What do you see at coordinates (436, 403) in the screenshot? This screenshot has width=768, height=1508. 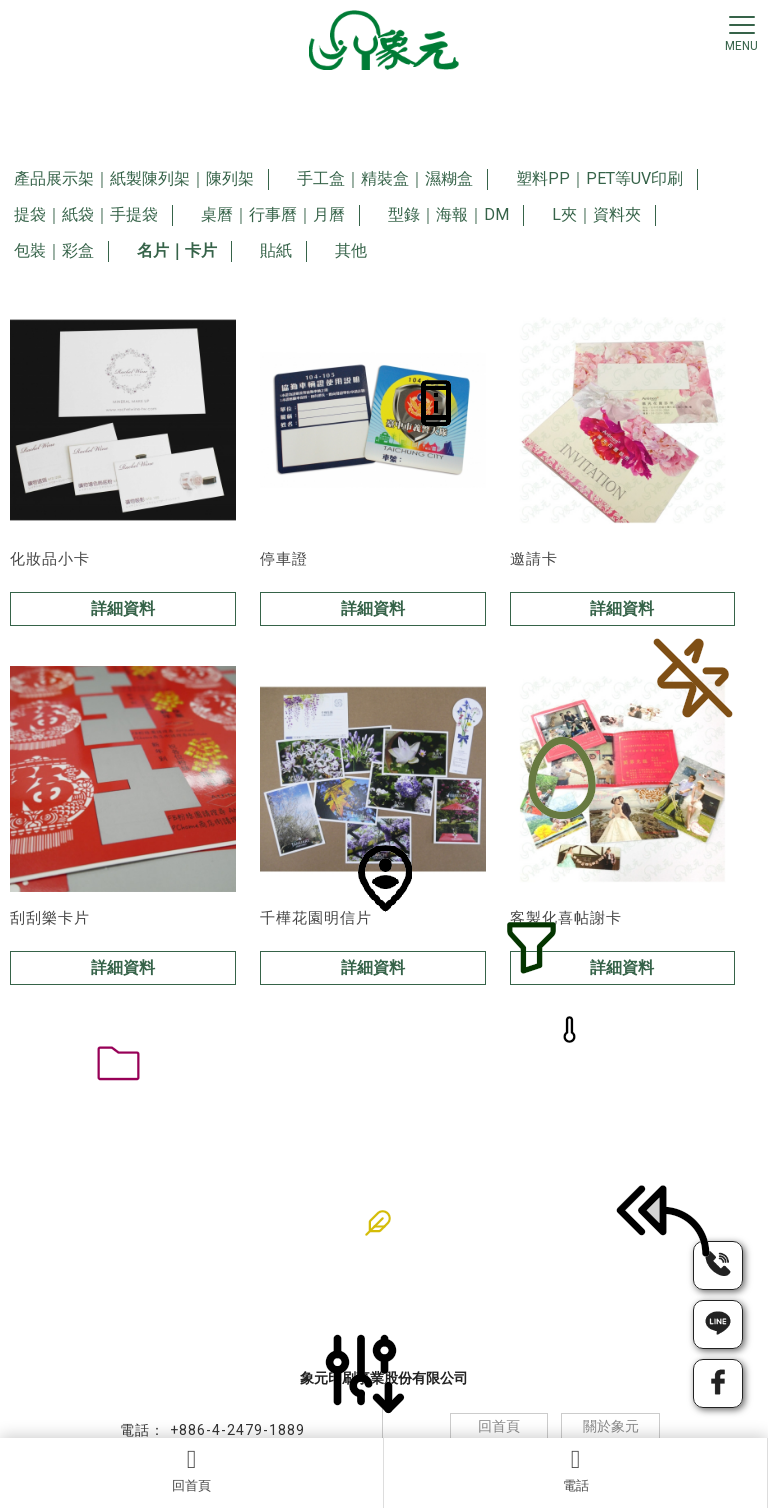 I see `view device information` at bounding box center [436, 403].